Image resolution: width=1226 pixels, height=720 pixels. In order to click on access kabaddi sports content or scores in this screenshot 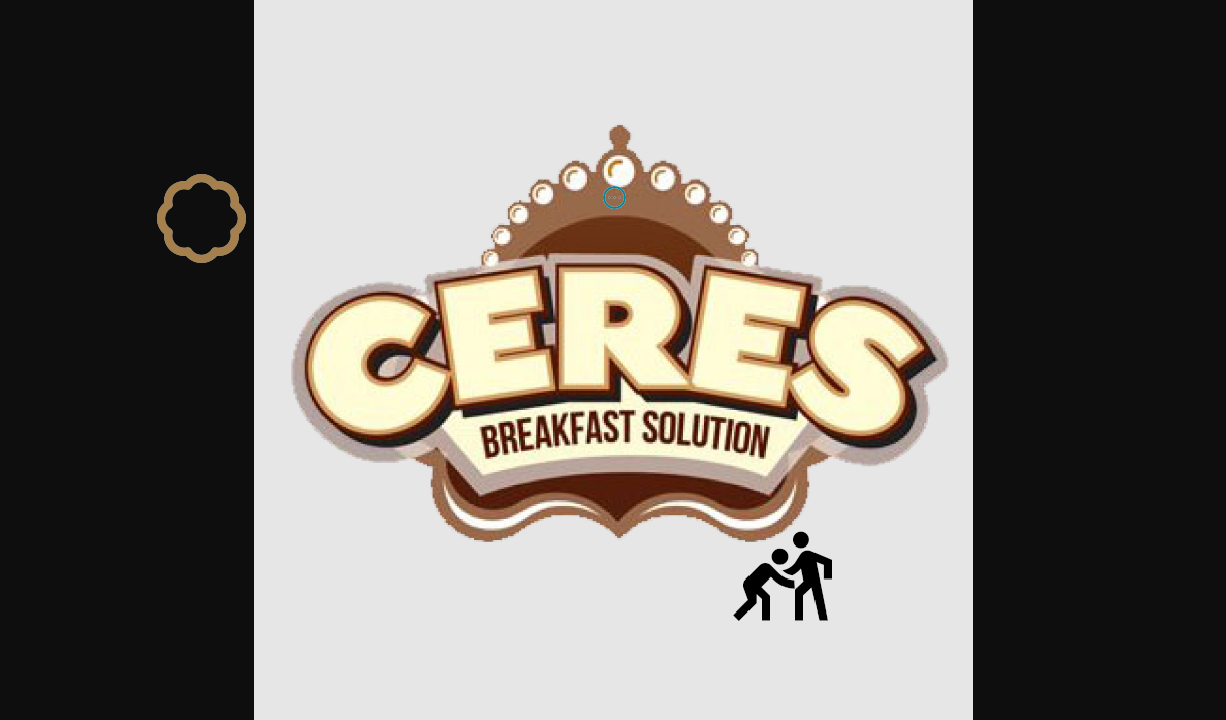, I will do `click(782, 579)`.